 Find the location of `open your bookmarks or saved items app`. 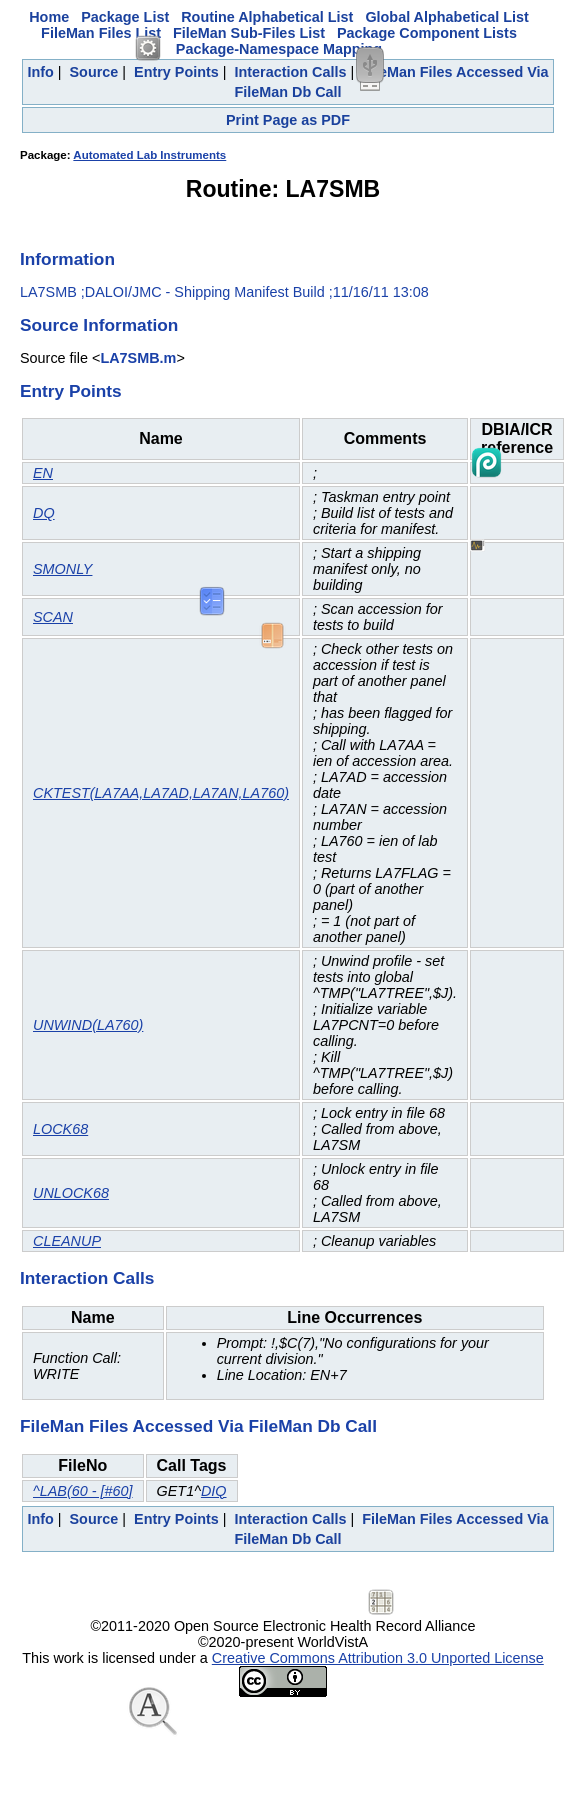

open your bookmarks or saved items app is located at coordinates (212, 601).